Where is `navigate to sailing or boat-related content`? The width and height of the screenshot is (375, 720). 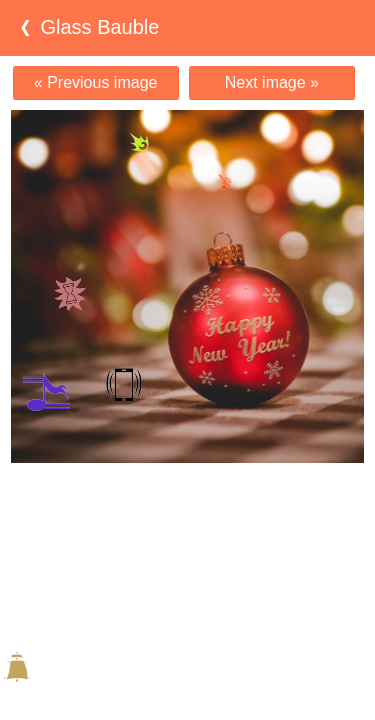
navigate to sailing or boat-related content is located at coordinates (17, 667).